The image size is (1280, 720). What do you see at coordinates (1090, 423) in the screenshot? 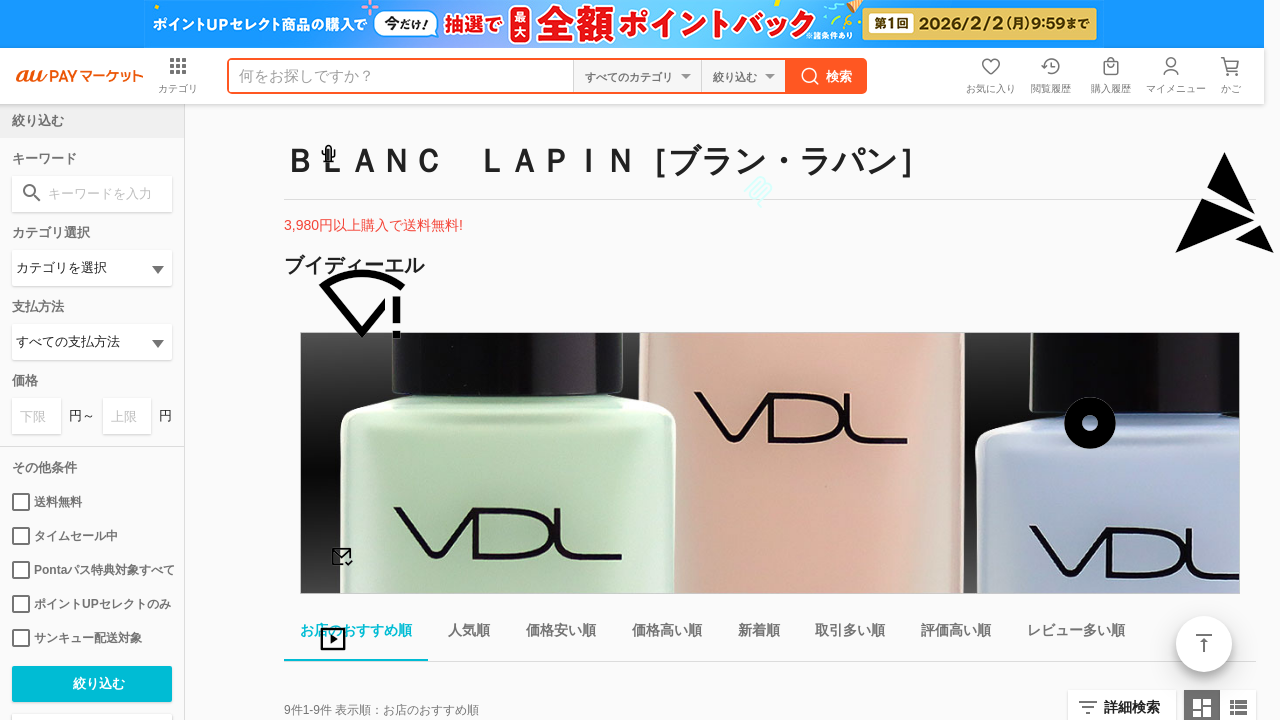
I see `start recording audio or video` at bounding box center [1090, 423].